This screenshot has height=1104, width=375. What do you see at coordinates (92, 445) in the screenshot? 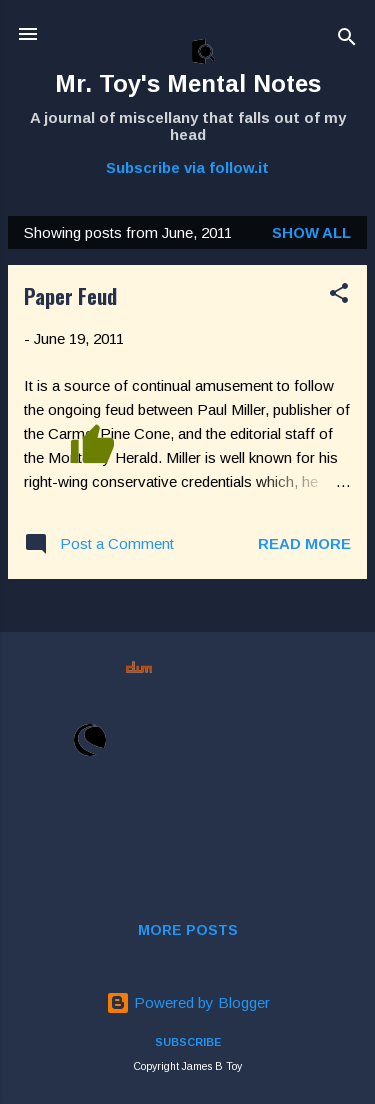
I see `like or upvote content` at bounding box center [92, 445].